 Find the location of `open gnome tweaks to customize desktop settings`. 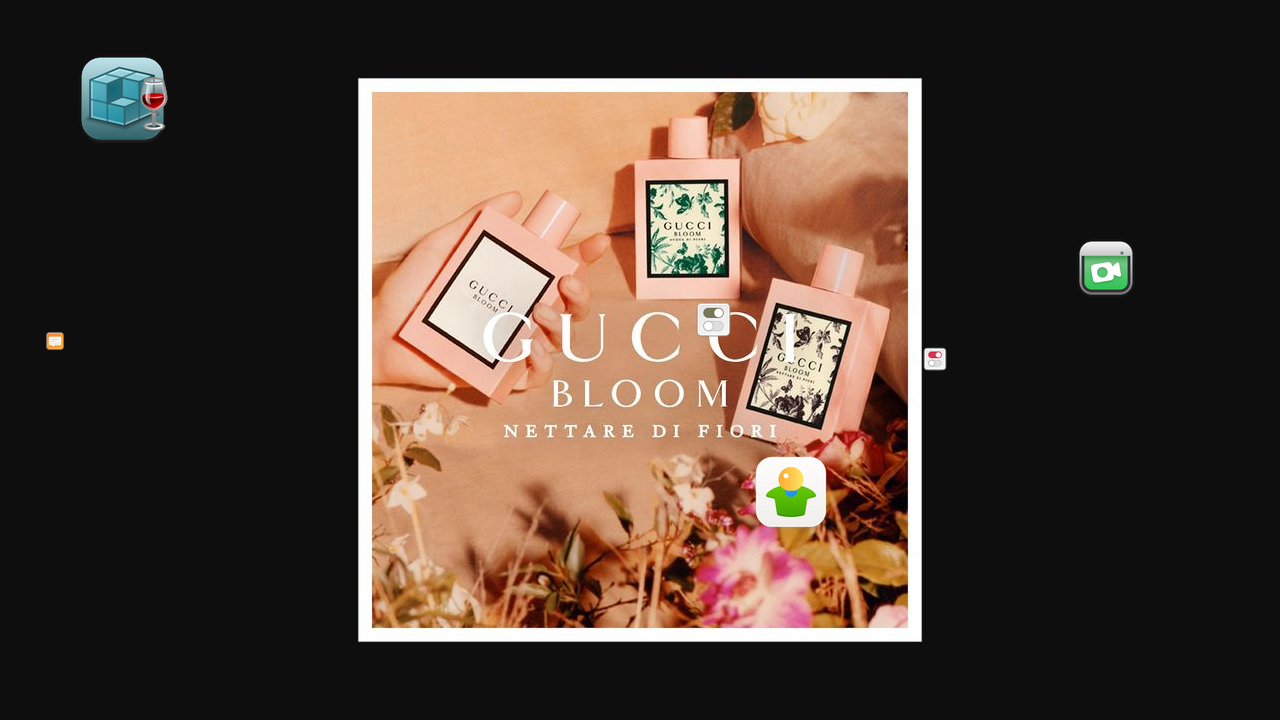

open gnome tweaks to customize desktop settings is located at coordinates (713, 319).